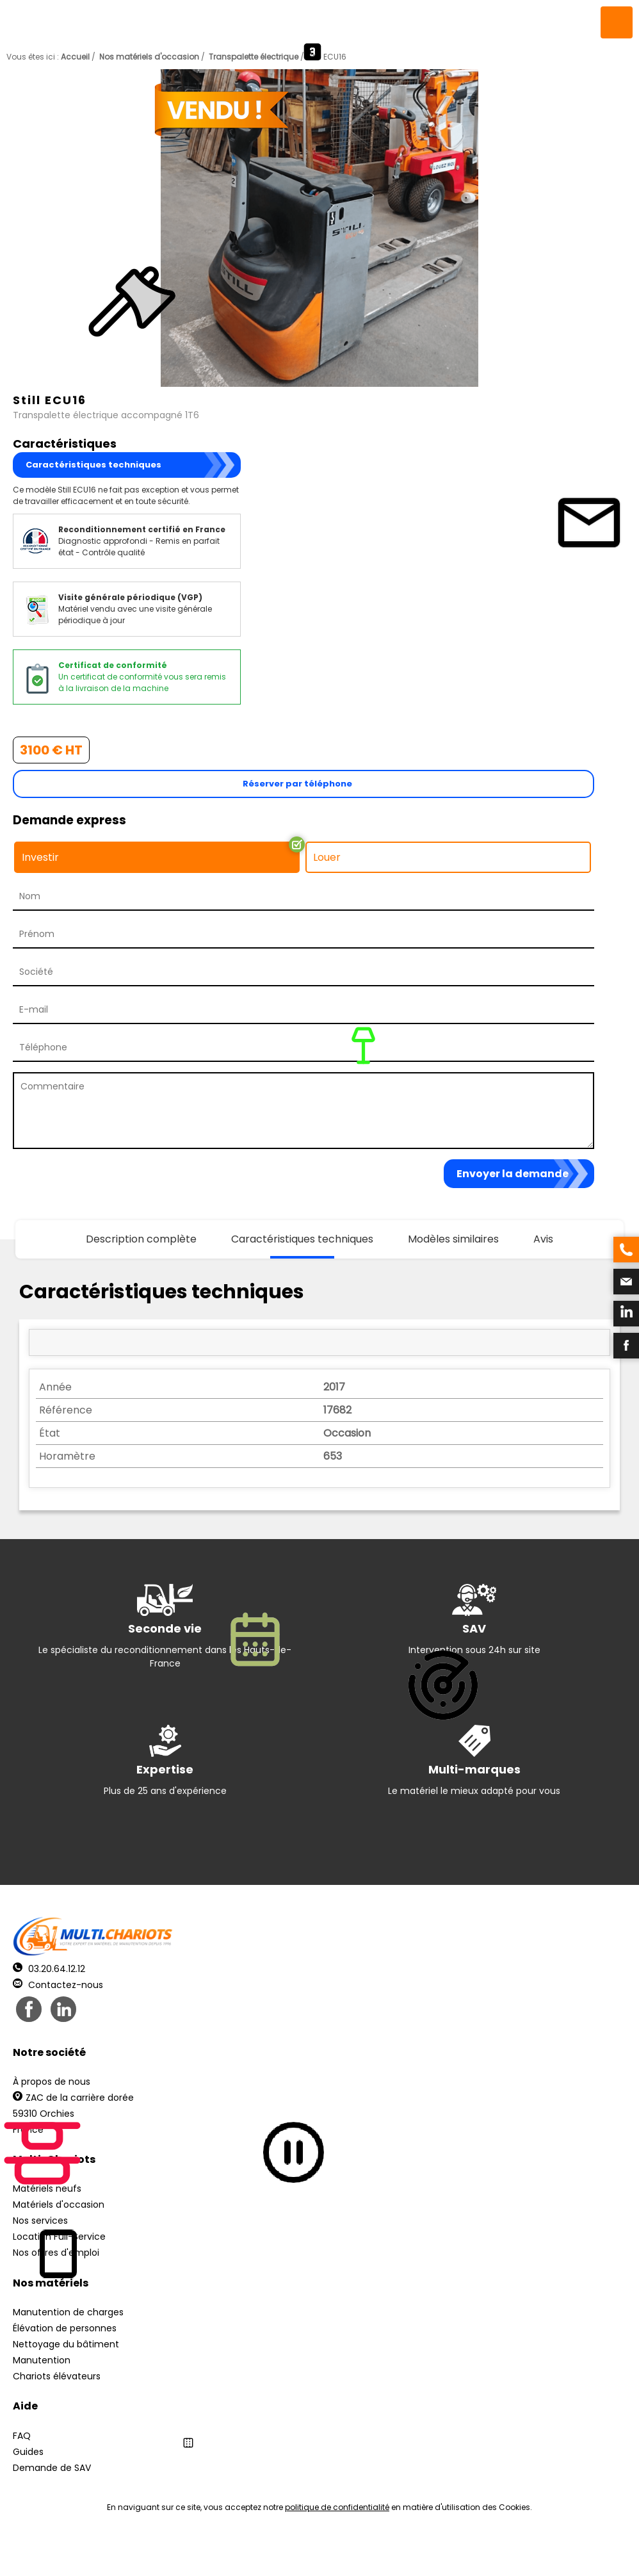  I want to click on toggle floor lamp on or off, so click(363, 1045).